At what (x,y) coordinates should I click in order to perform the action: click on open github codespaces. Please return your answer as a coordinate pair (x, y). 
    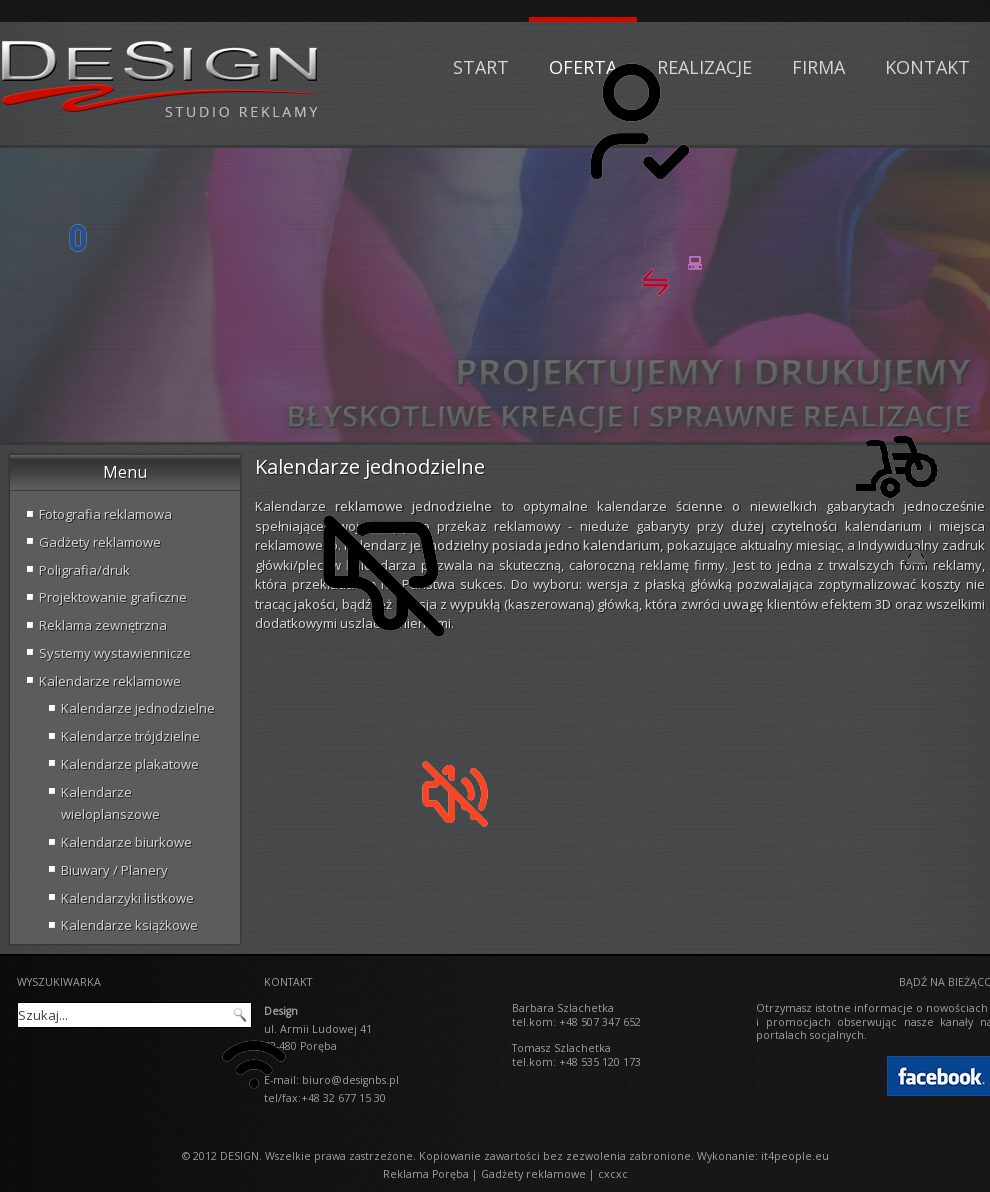
    Looking at the image, I should click on (695, 263).